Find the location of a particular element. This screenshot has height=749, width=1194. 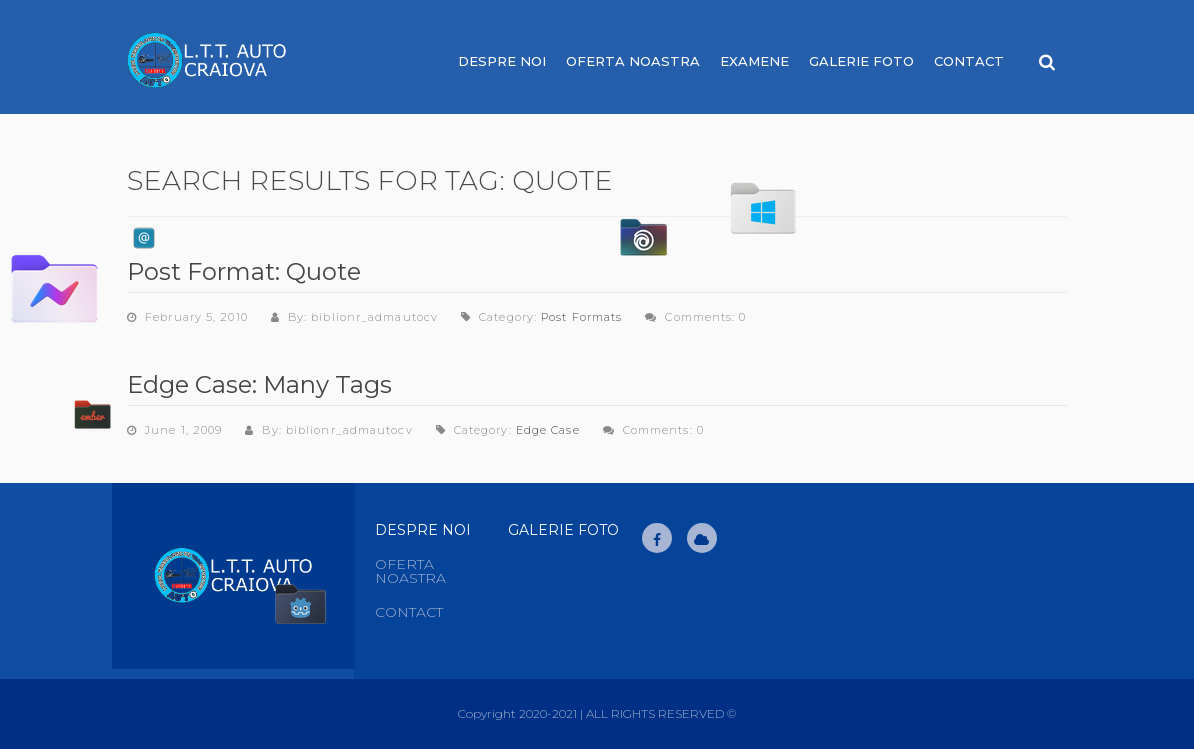

folder containing Godot game engine project files is located at coordinates (300, 605).